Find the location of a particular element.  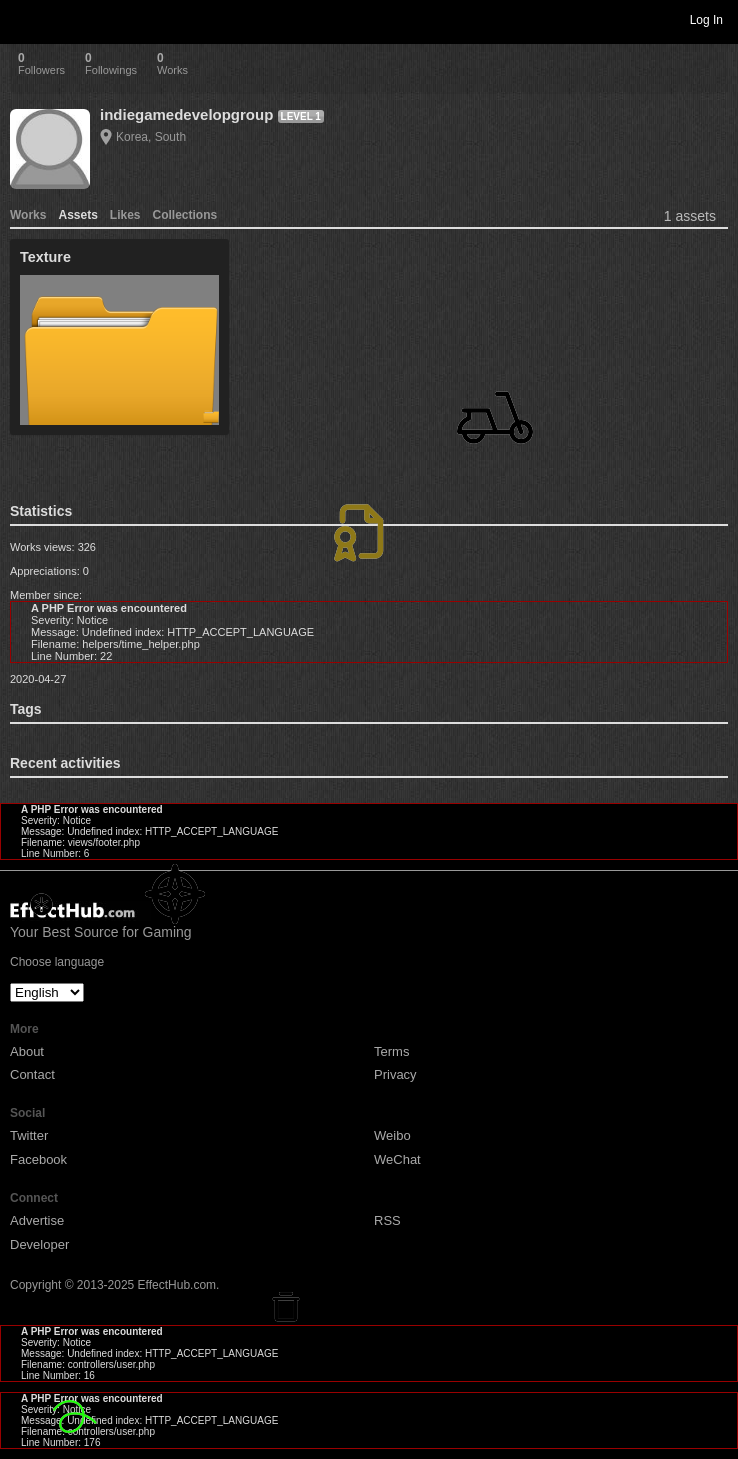

delete item is located at coordinates (286, 1308).